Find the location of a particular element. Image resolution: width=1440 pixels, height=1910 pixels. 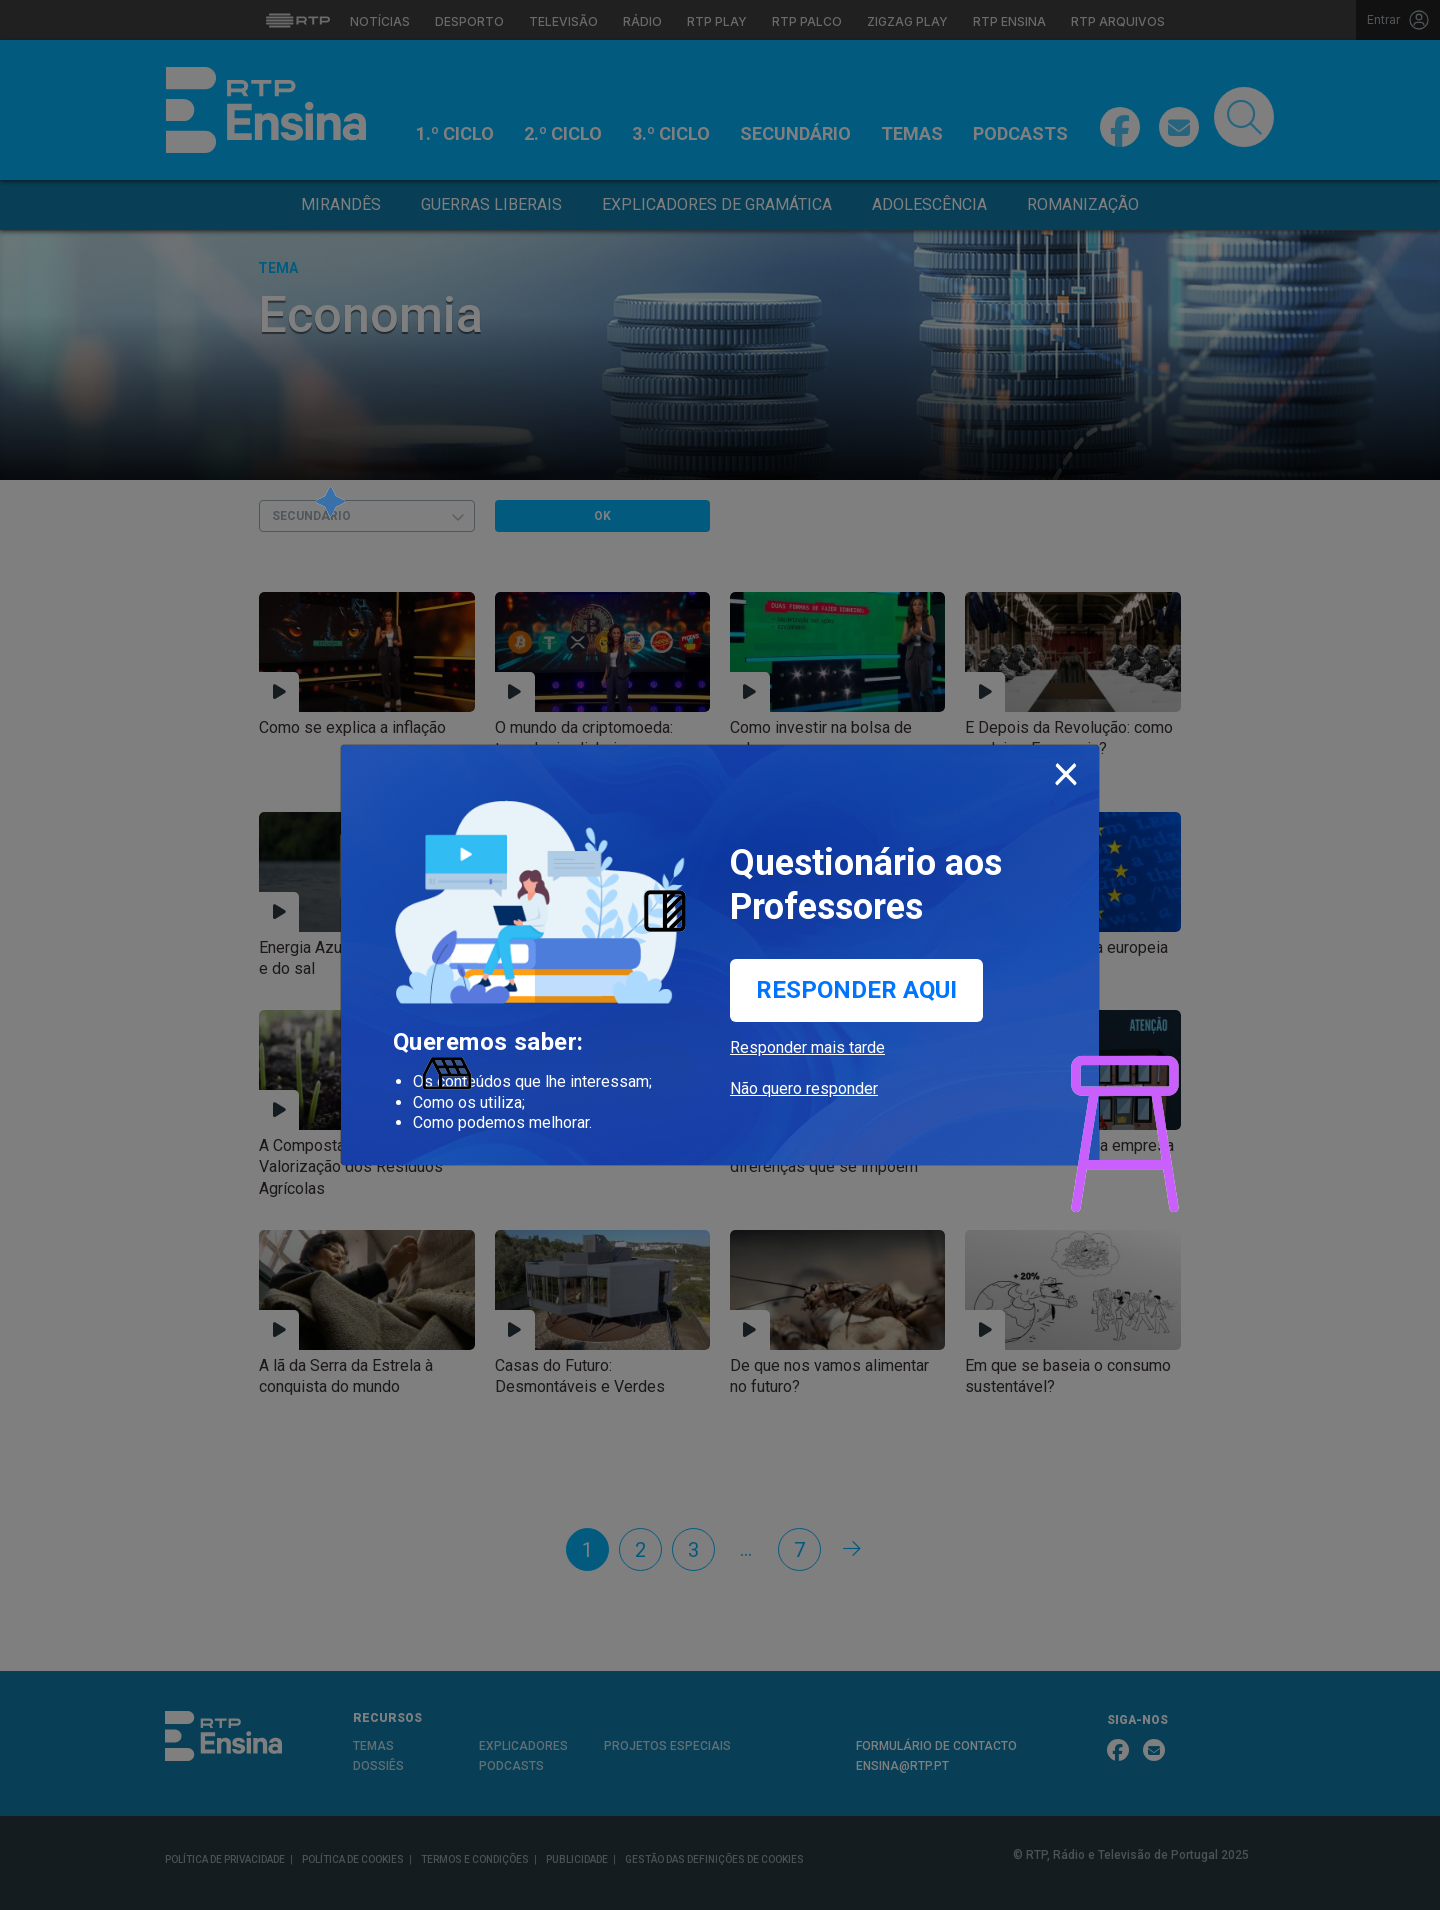

view solar panel system status is located at coordinates (447, 1075).